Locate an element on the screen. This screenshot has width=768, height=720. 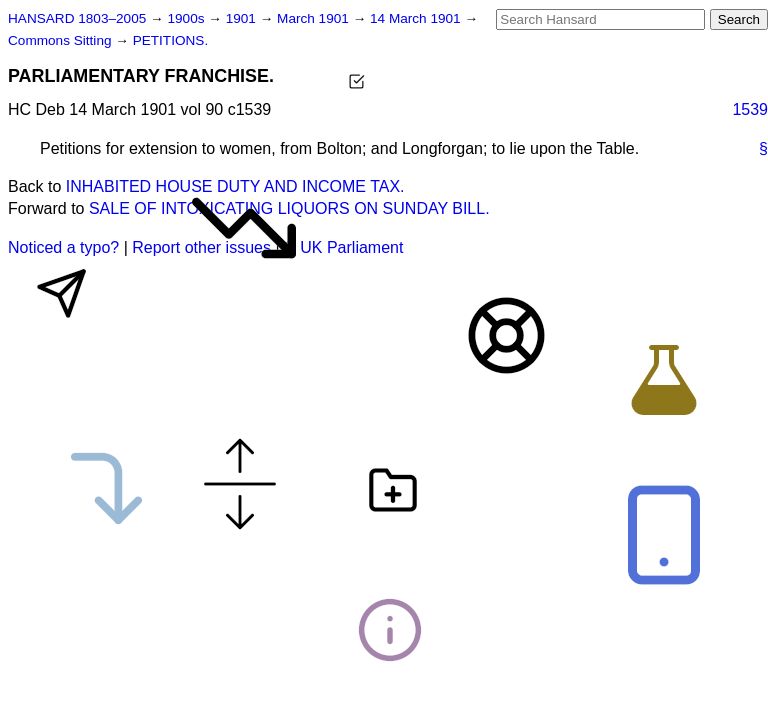
access help or support is located at coordinates (506, 335).